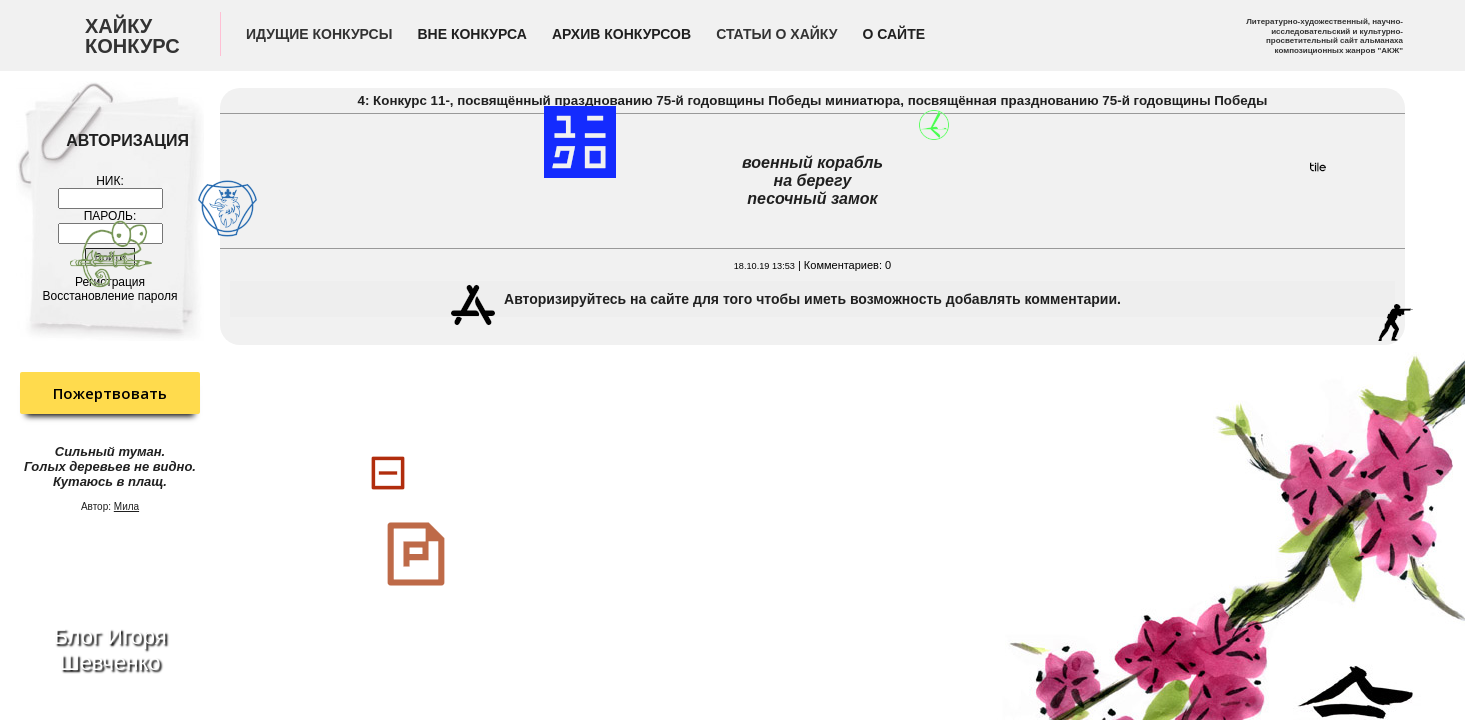 The height and width of the screenshot is (720, 1465). Describe the element at coordinates (934, 125) in the screenshot. I see `LOT Polish Airlines logo` at that location.